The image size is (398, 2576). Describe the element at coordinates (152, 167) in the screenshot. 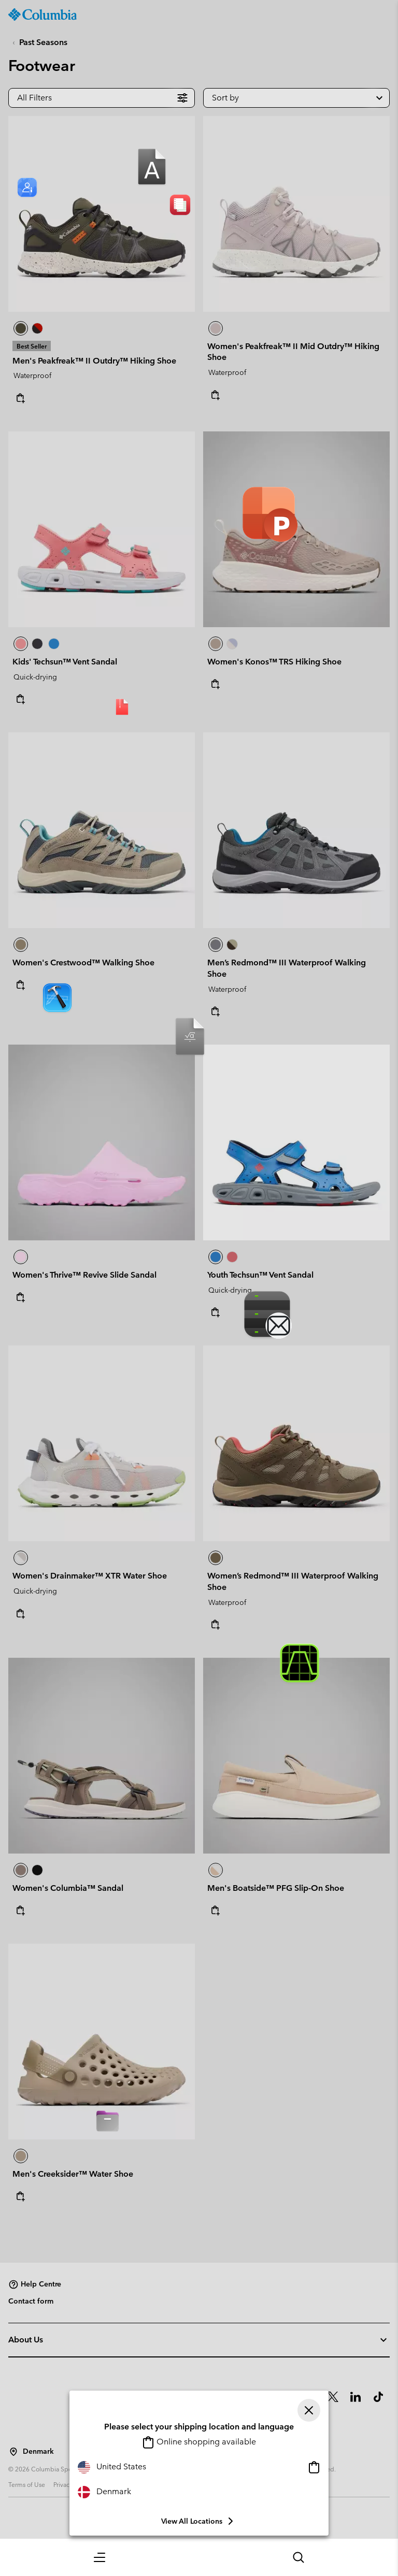

I see `a generic font file` at that location.